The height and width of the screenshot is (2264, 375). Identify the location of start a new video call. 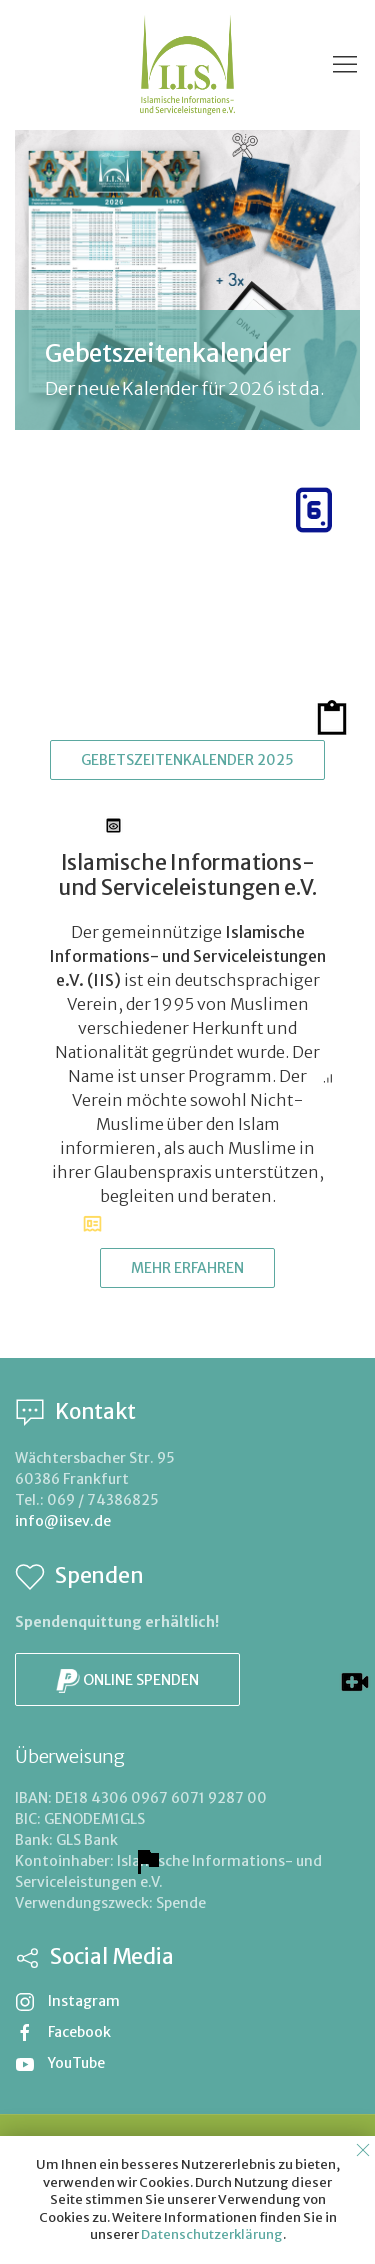
(355, 1682).